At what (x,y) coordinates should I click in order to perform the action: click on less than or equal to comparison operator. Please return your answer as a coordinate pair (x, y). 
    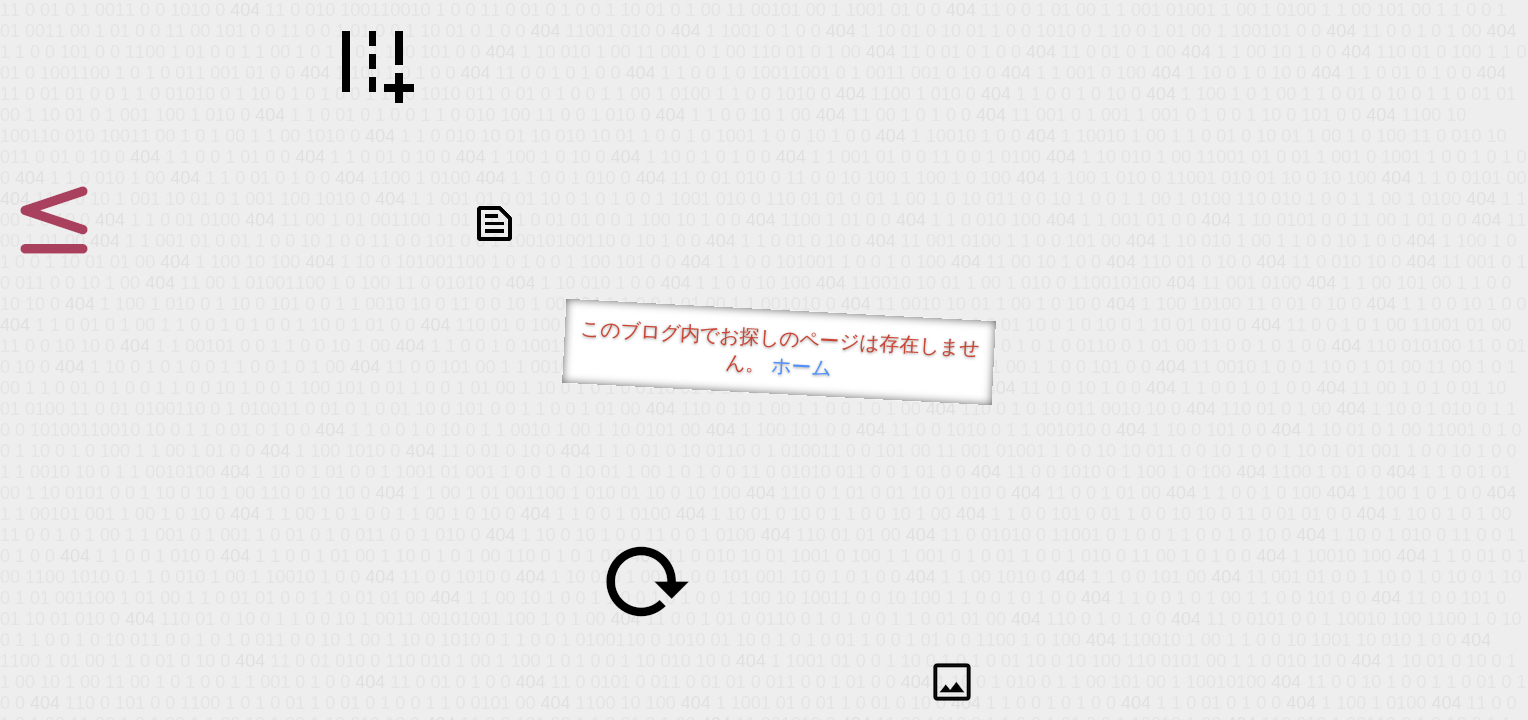
    Looking at the image, I should click on (54, 220).